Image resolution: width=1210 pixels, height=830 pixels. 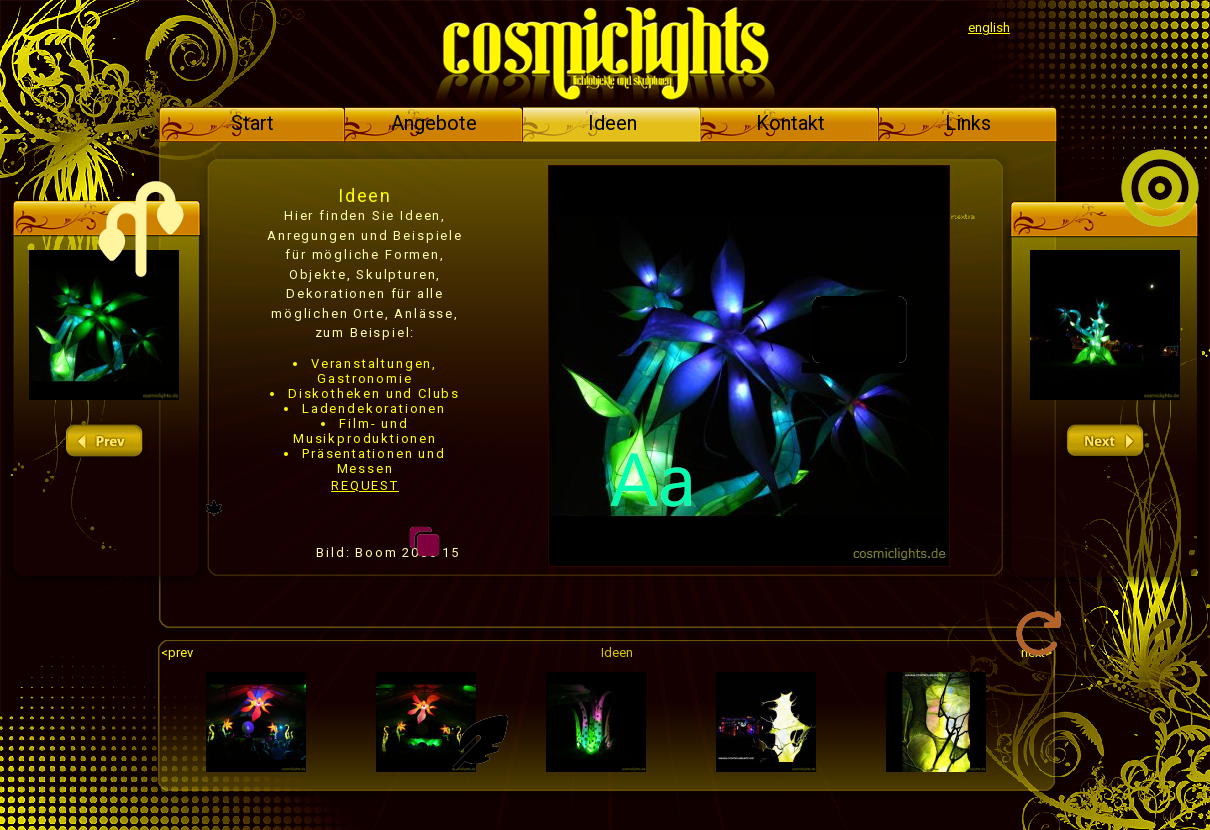 I want to click on indicates cannabis-related products or content, so click(x=214, y=508).